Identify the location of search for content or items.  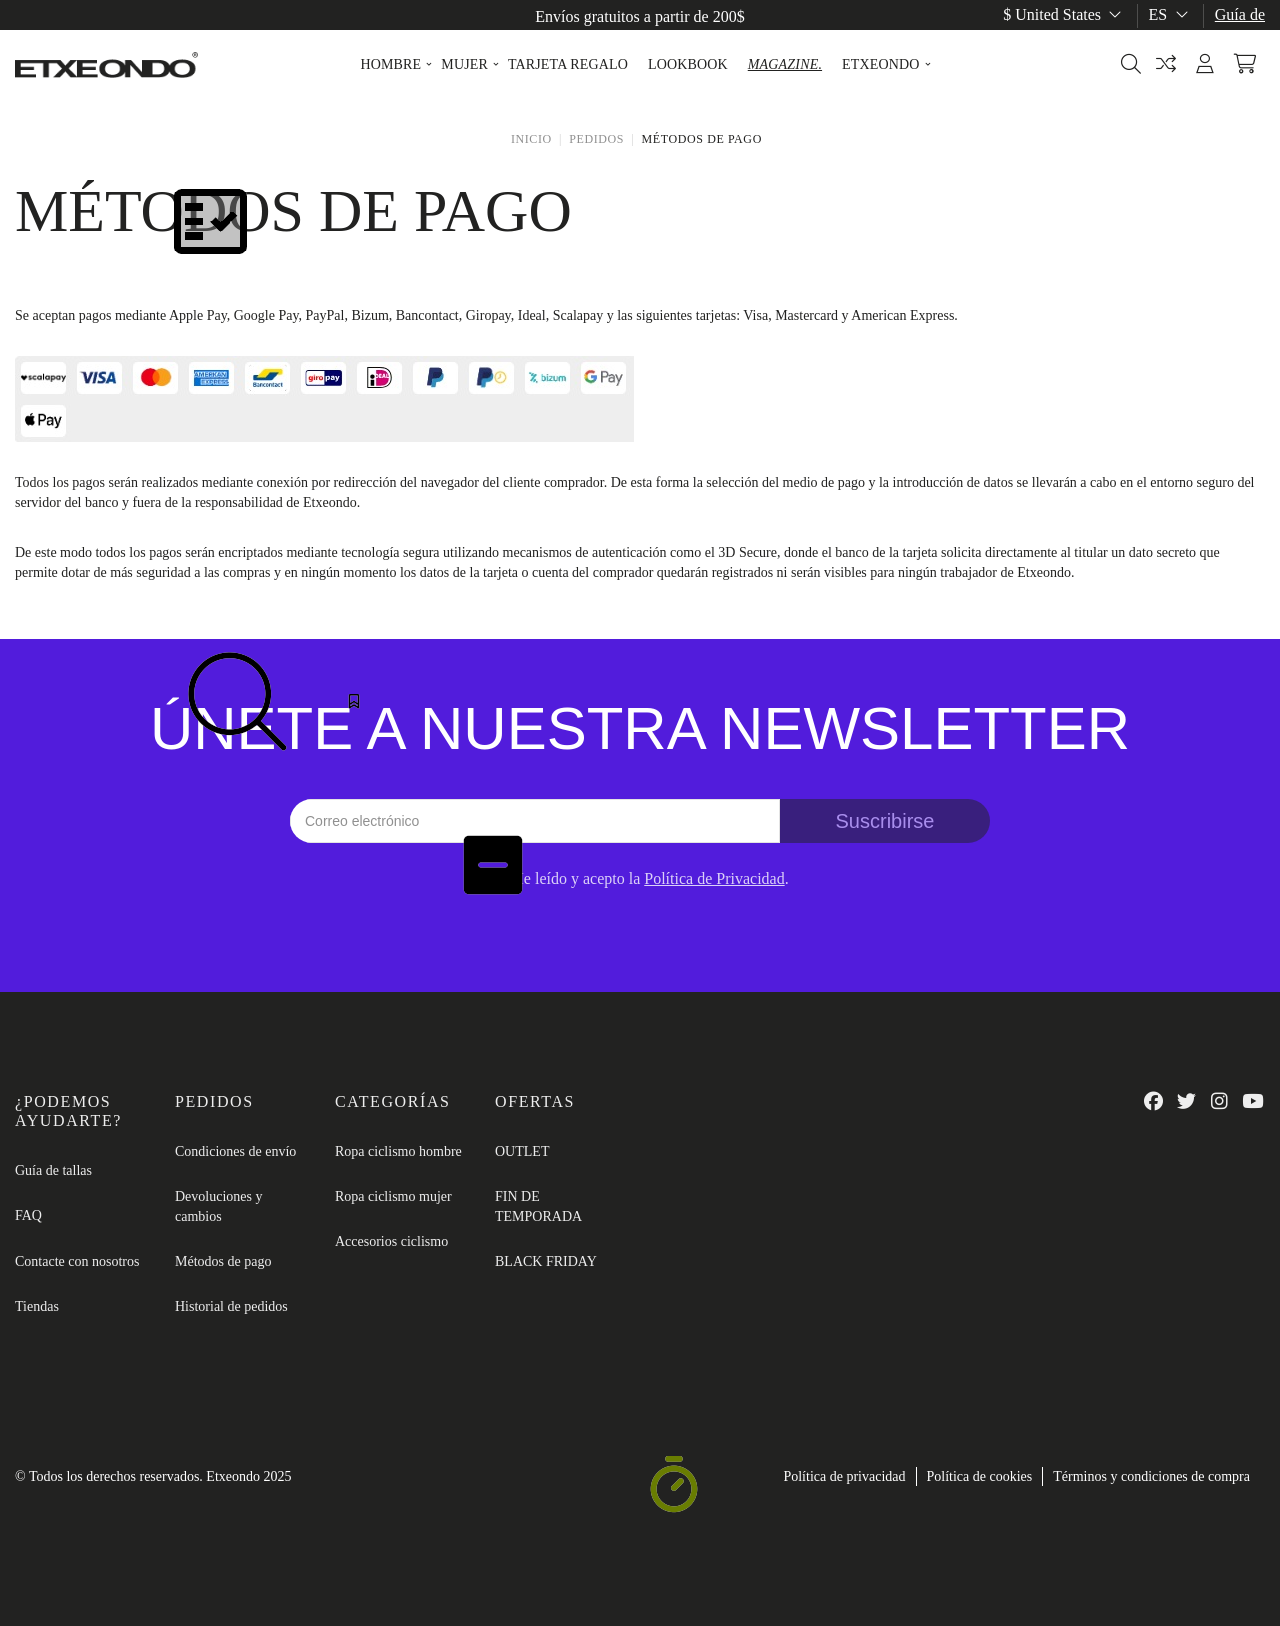
(237, 701).